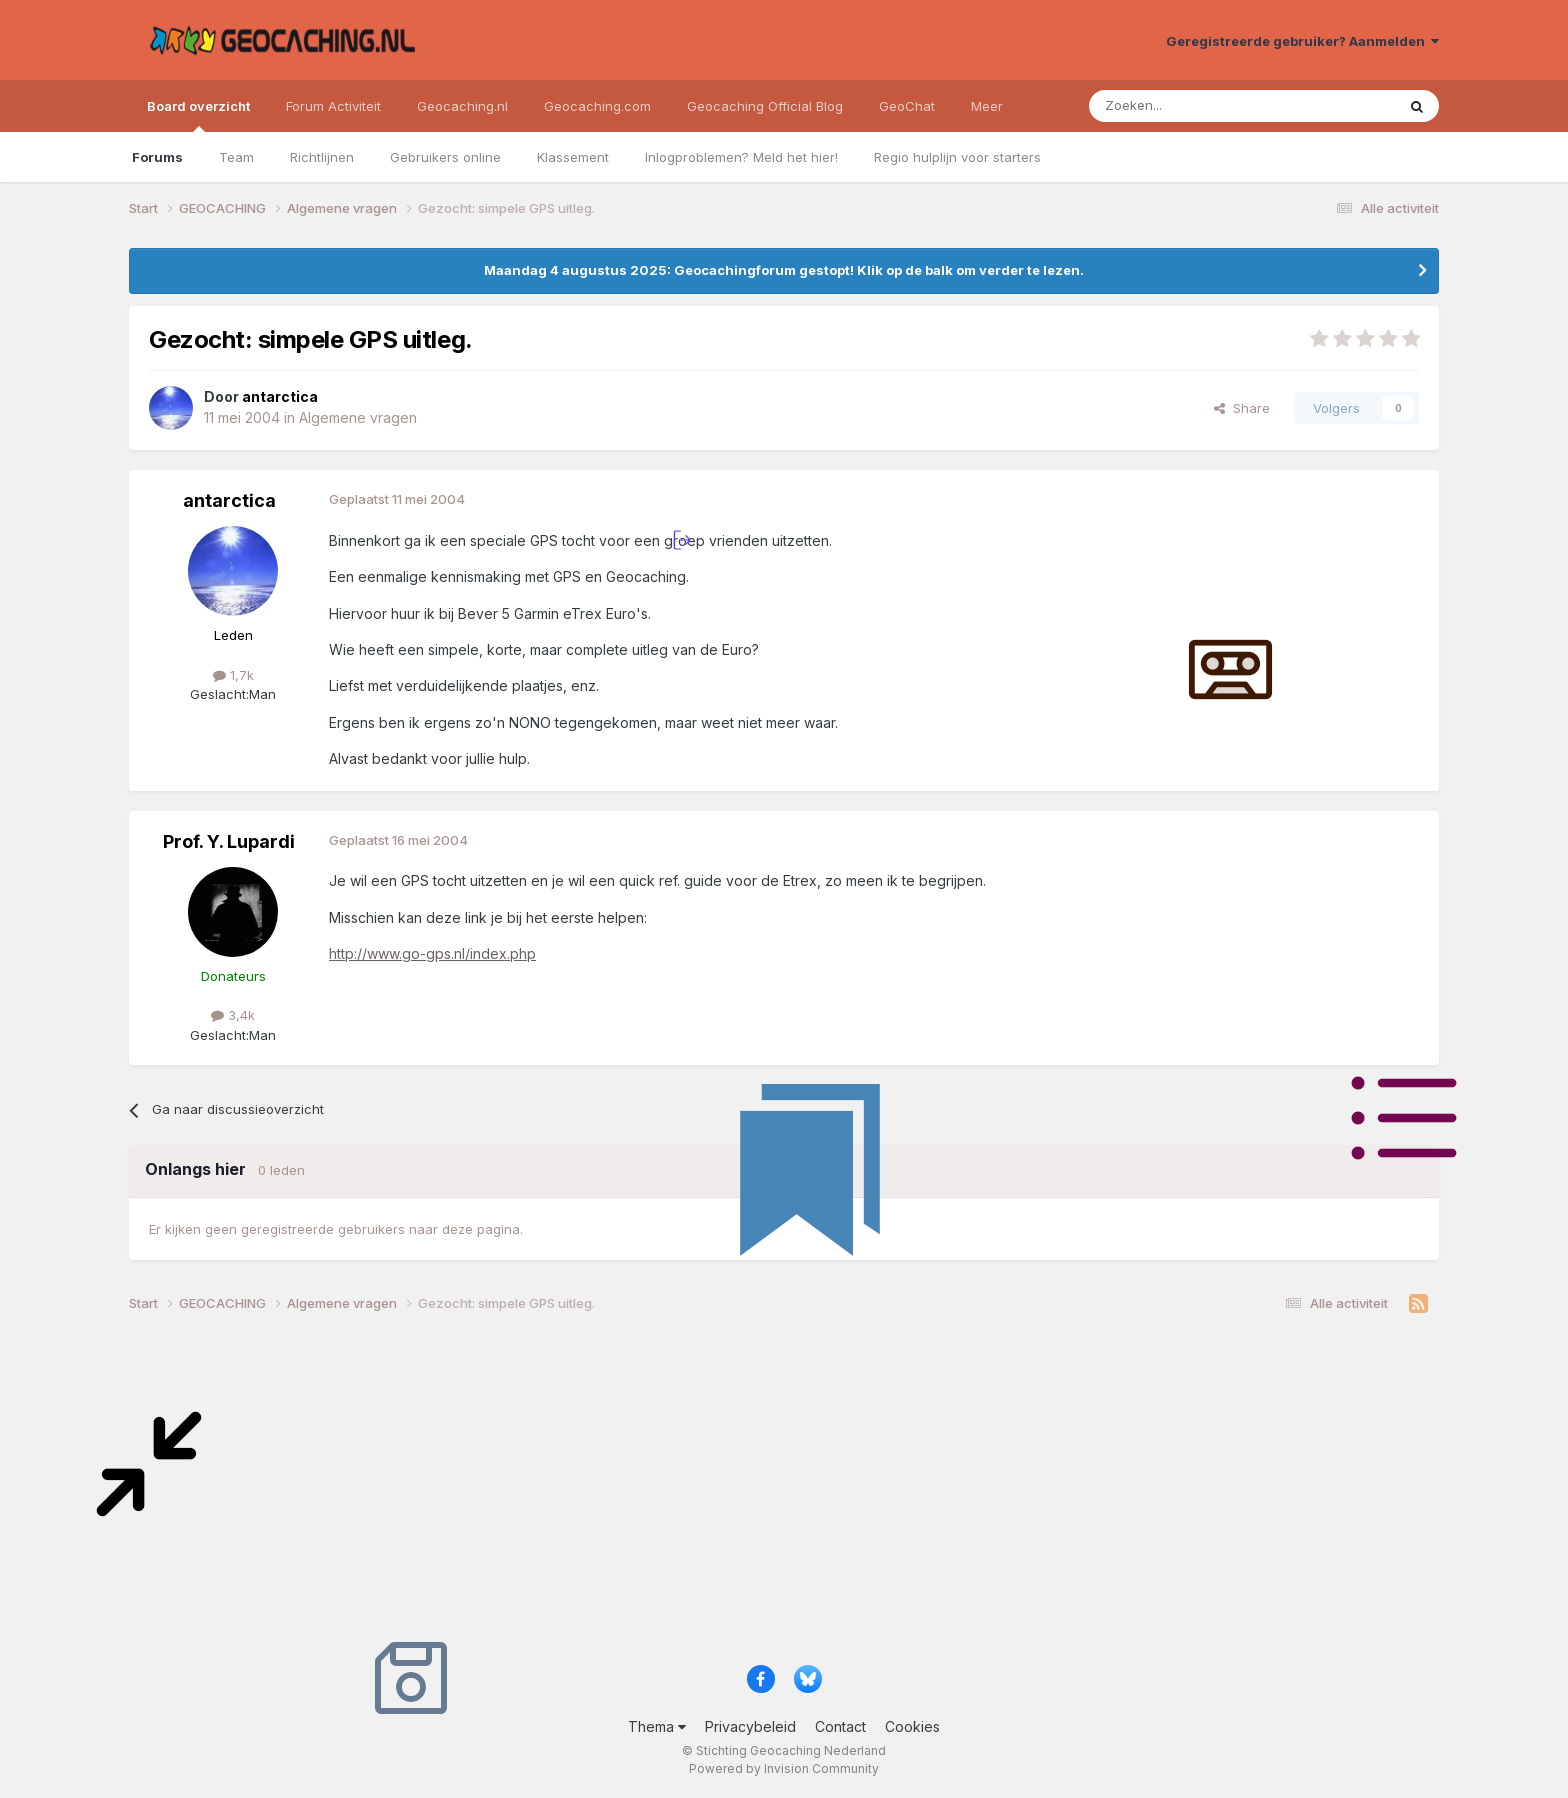  I want to click on save current file or document, so click(411, 1678).